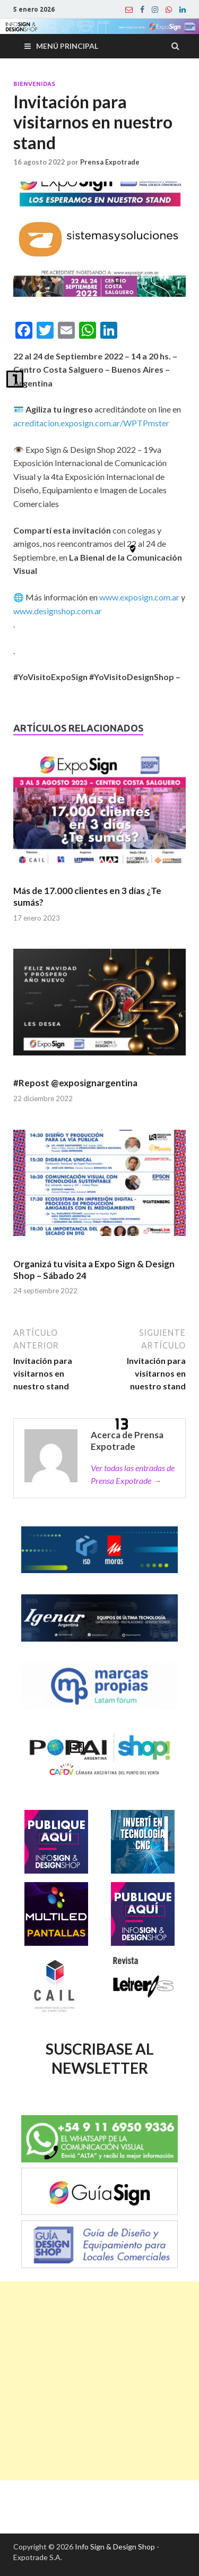  Describe the element at coordinates (117, 280) in the screenshot. I see `save this item for later` at that location.